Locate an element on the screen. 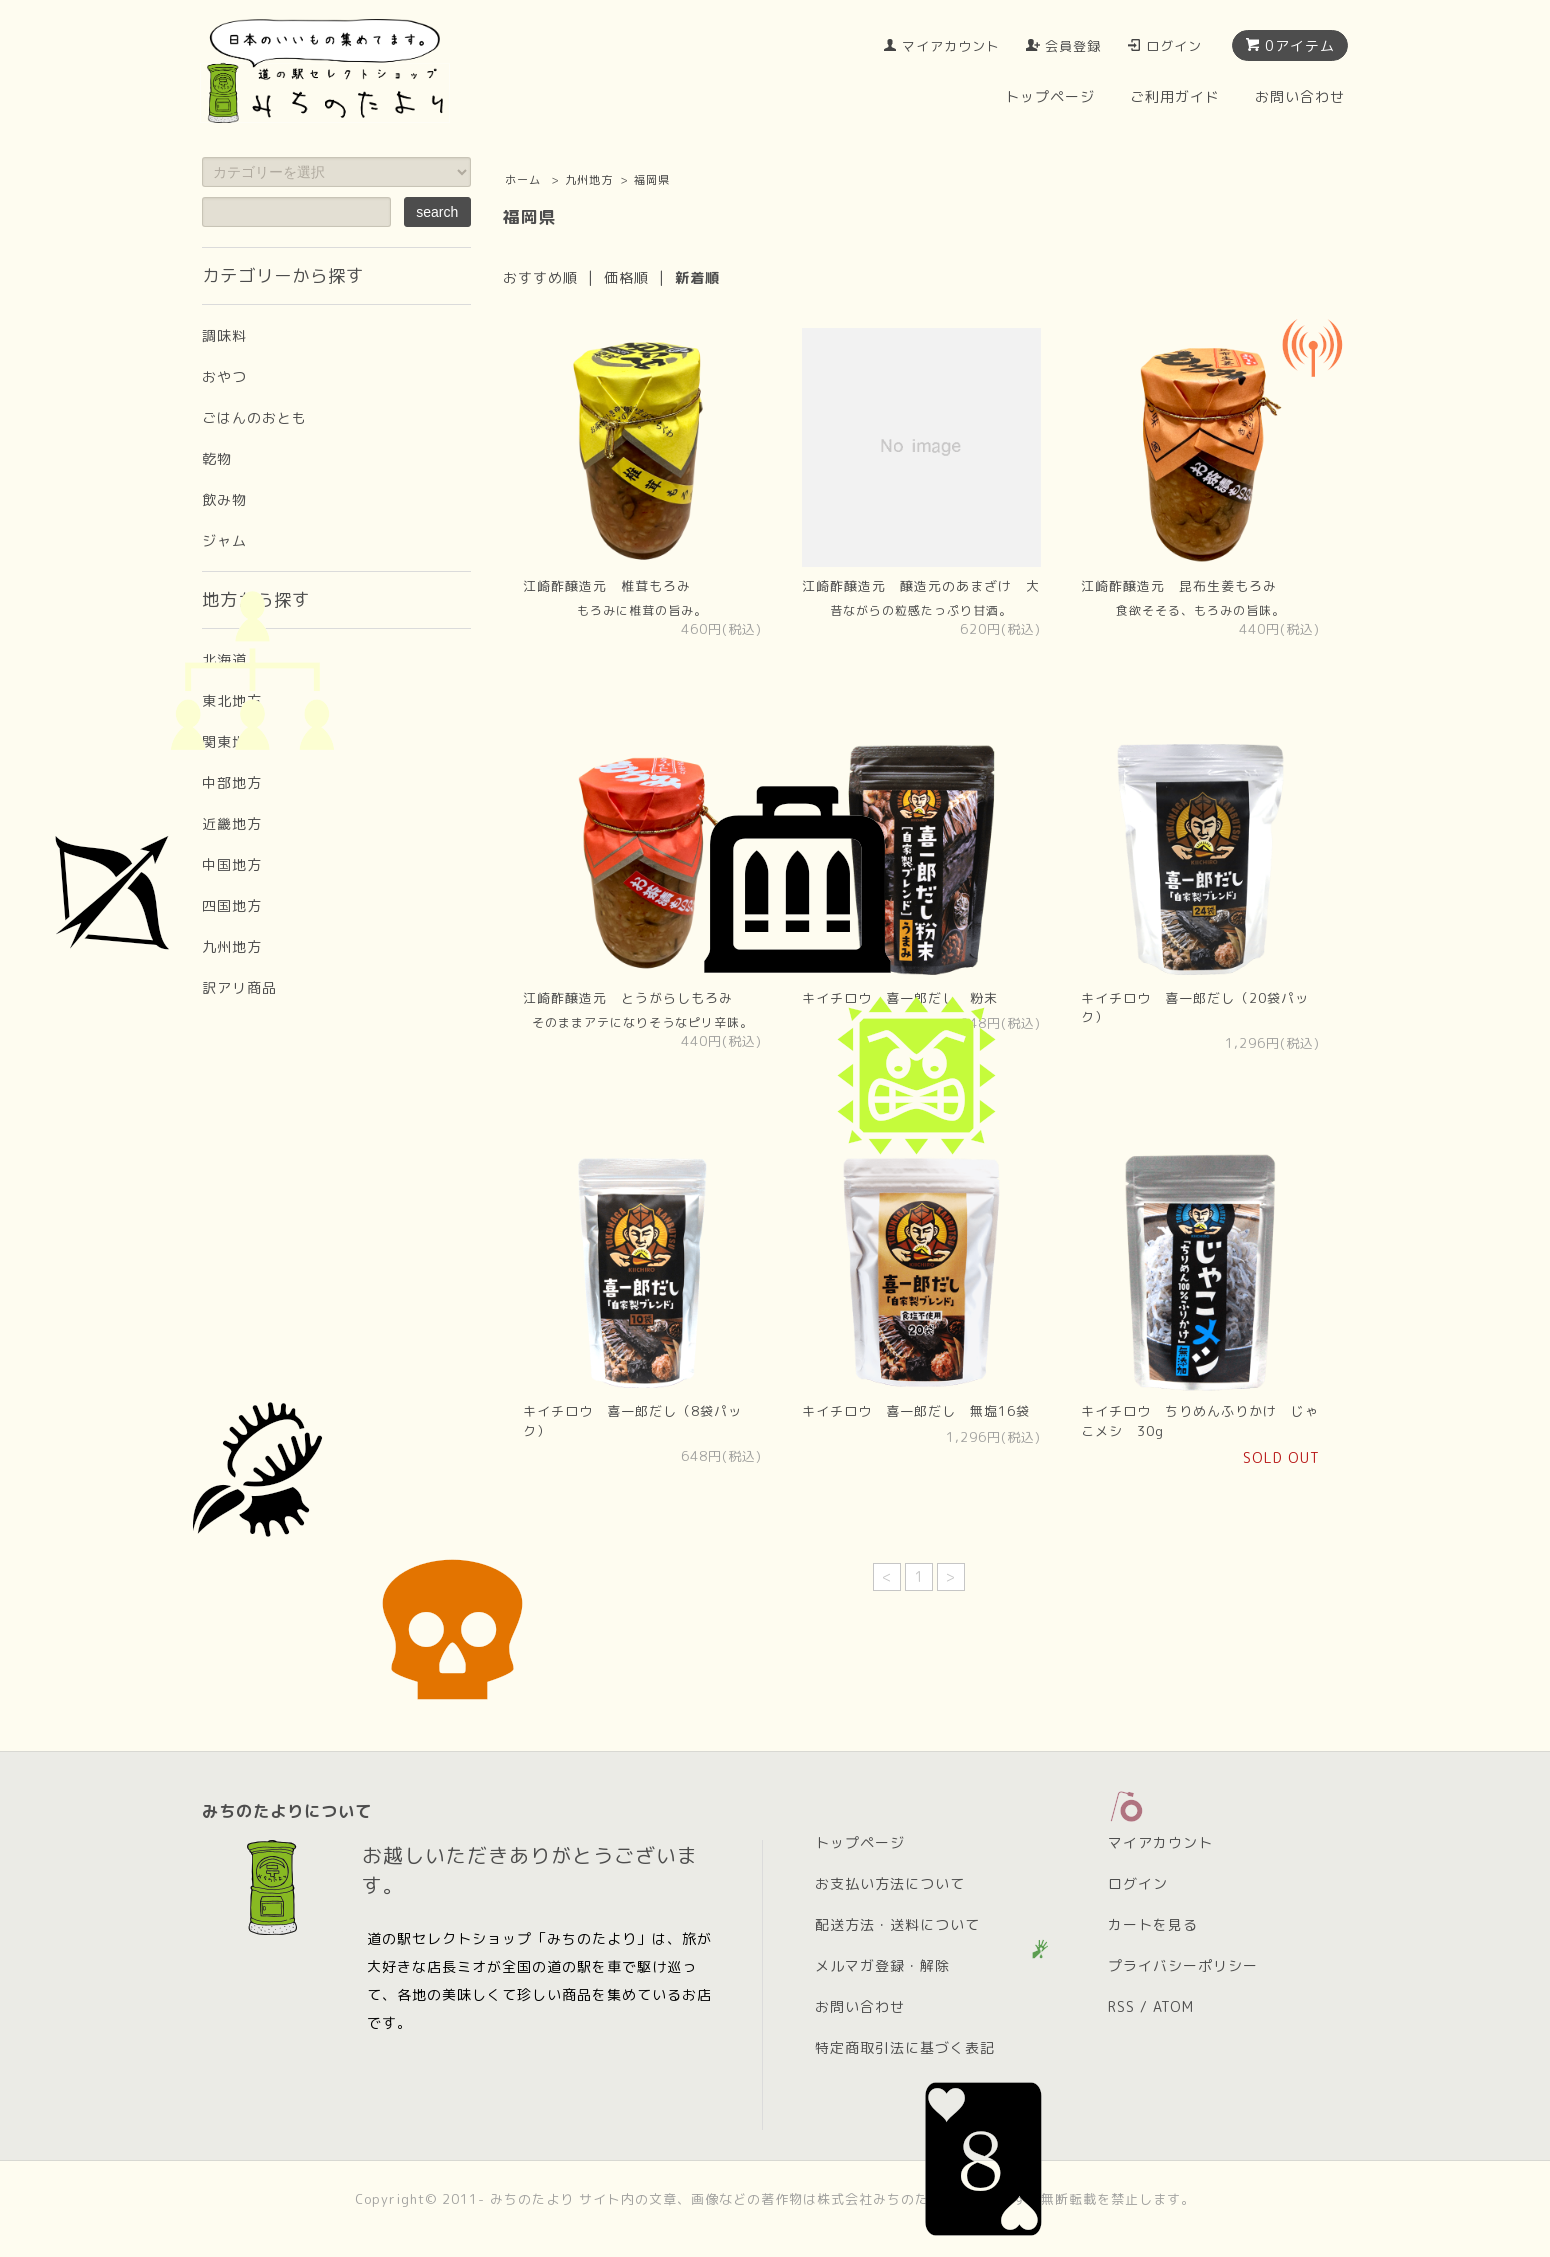 Image resolution: width=1550 pixels, height=2257 pixels. archery or ranged attack skill is located at coordinates (112, 892).